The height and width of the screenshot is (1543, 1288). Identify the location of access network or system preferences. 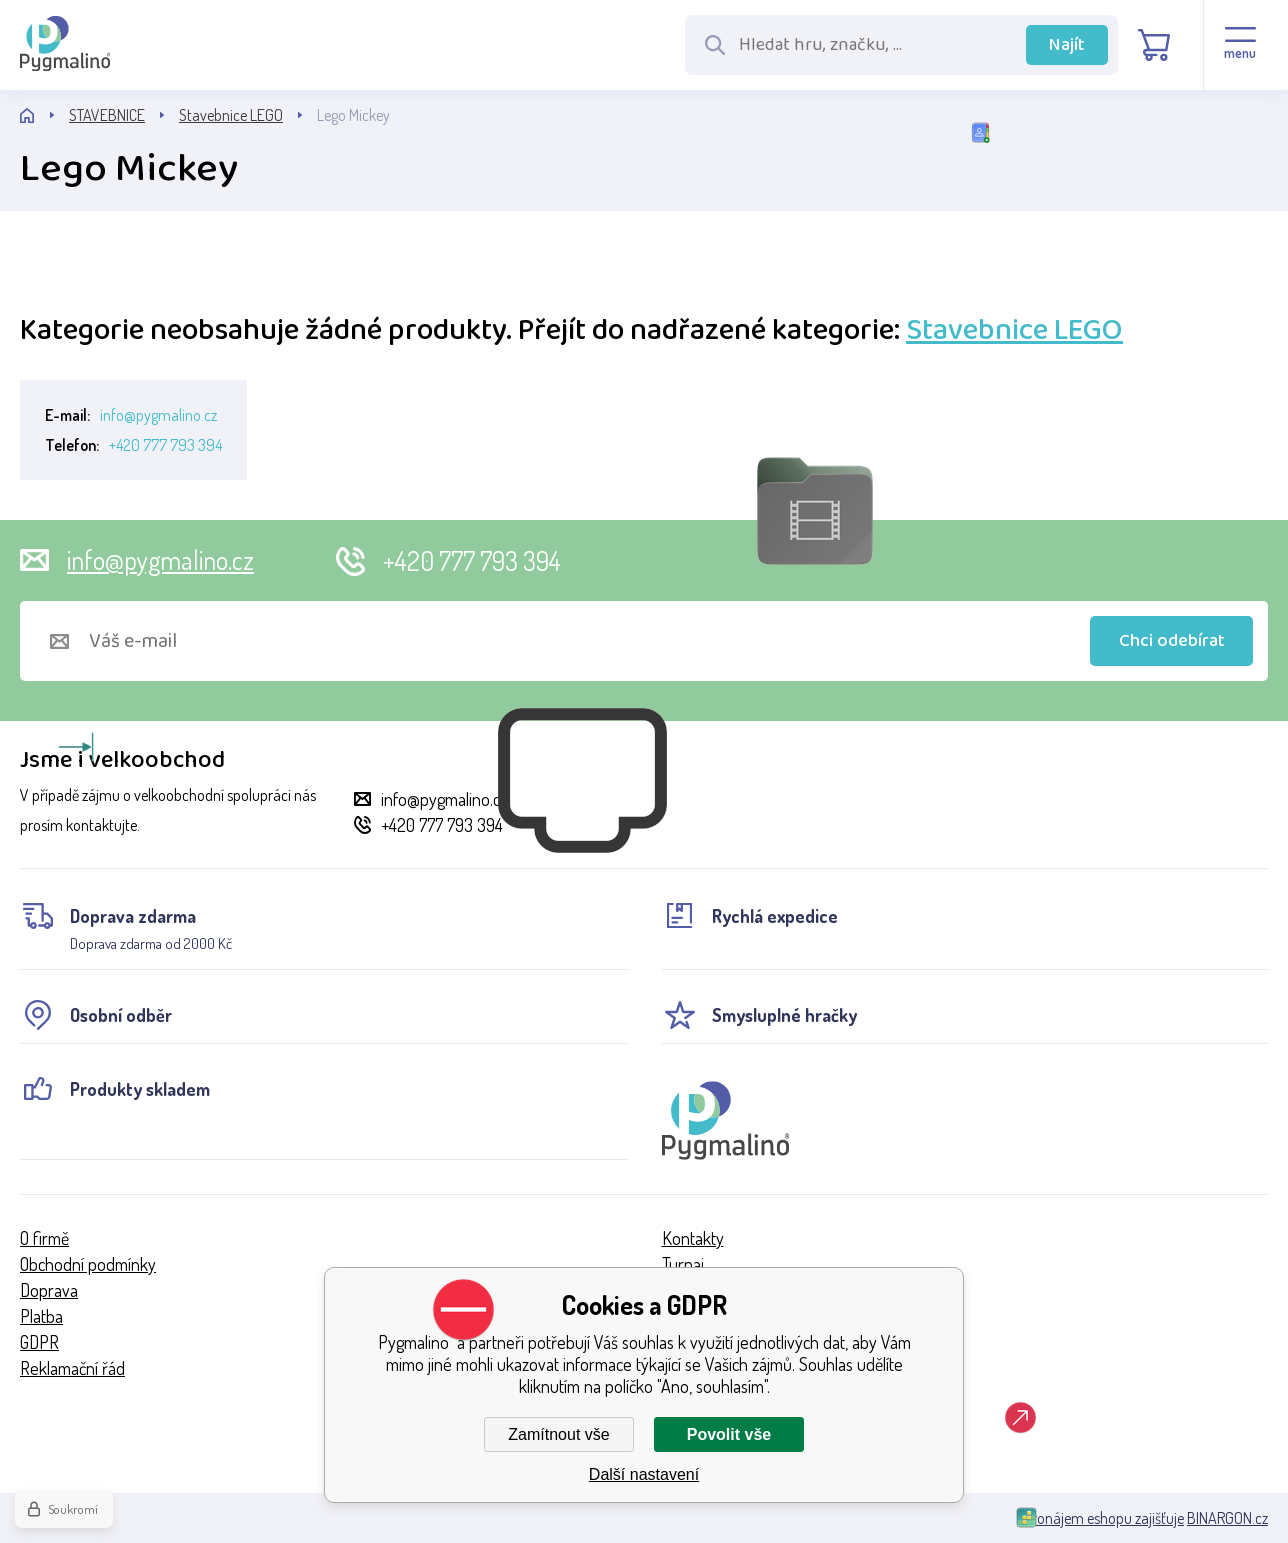
(582, 780).